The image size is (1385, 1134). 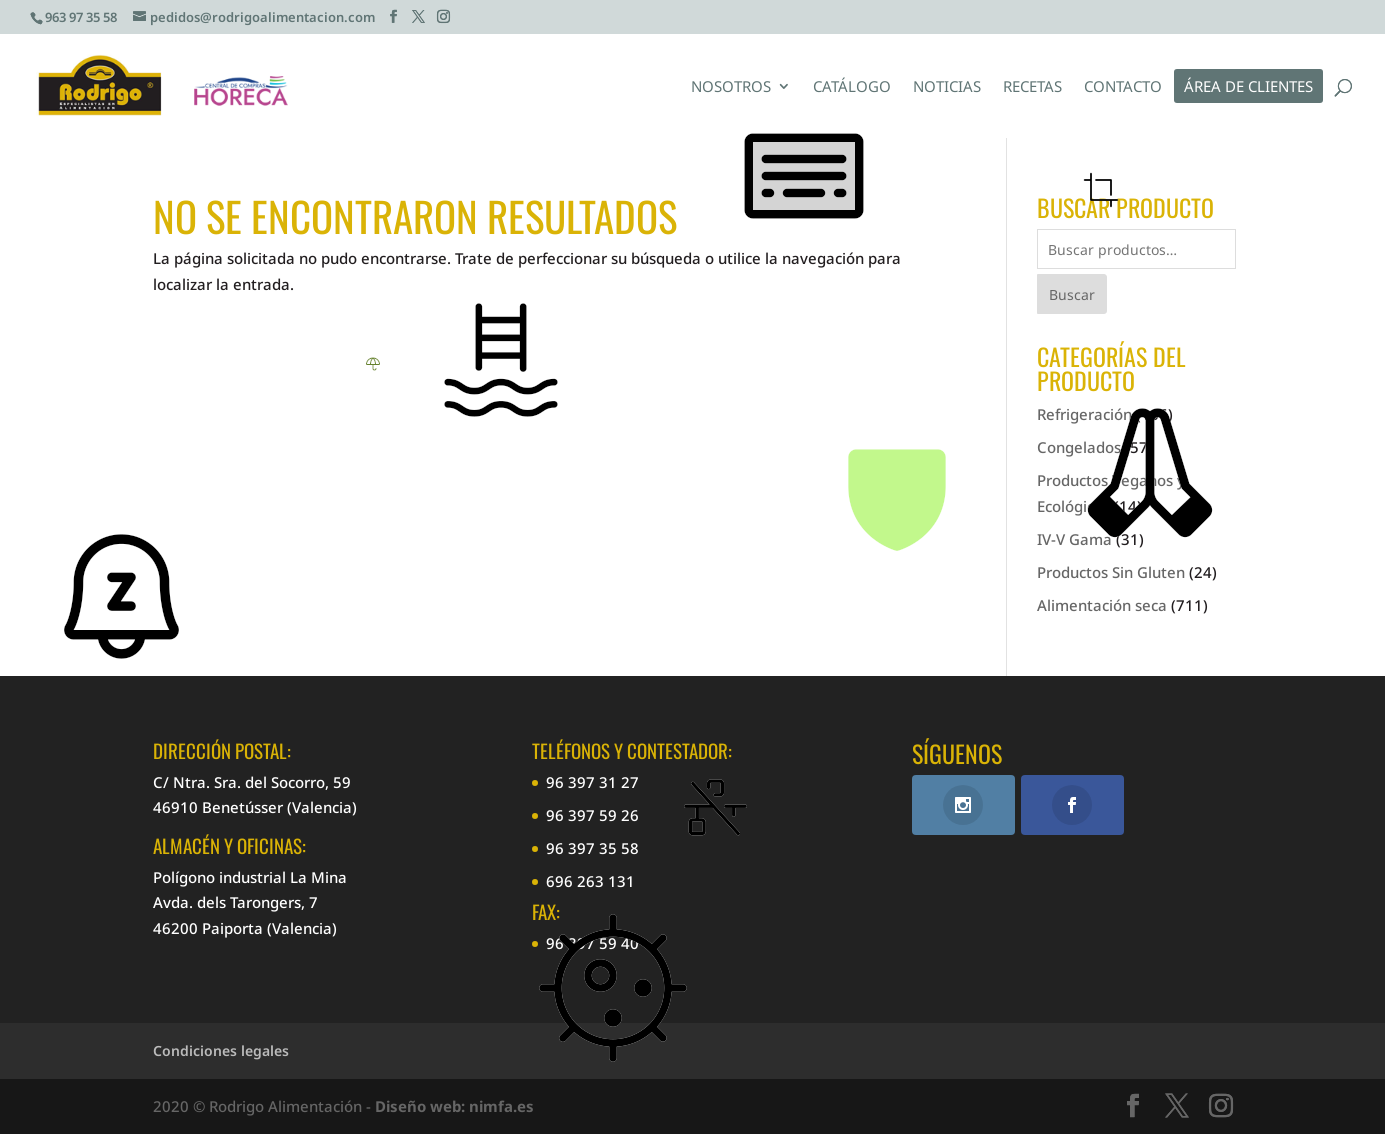 What do you see at coordinates (121, 596) in the screenshot?
I see `mute notifications or enable sleep mode` at bounding box center [121, 596].